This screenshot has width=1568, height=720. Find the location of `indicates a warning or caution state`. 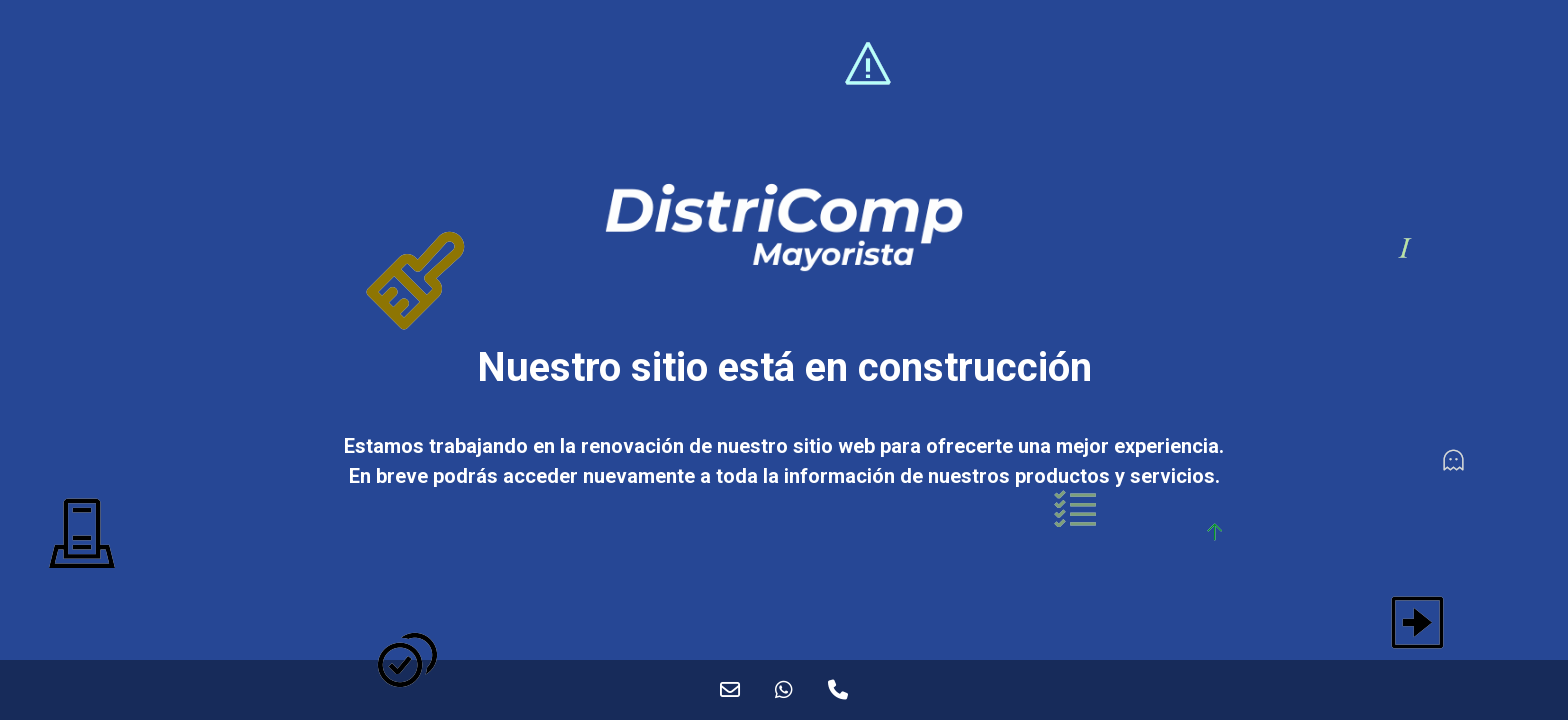

indicates a warning or caution state is located at coordinates (868, 65).